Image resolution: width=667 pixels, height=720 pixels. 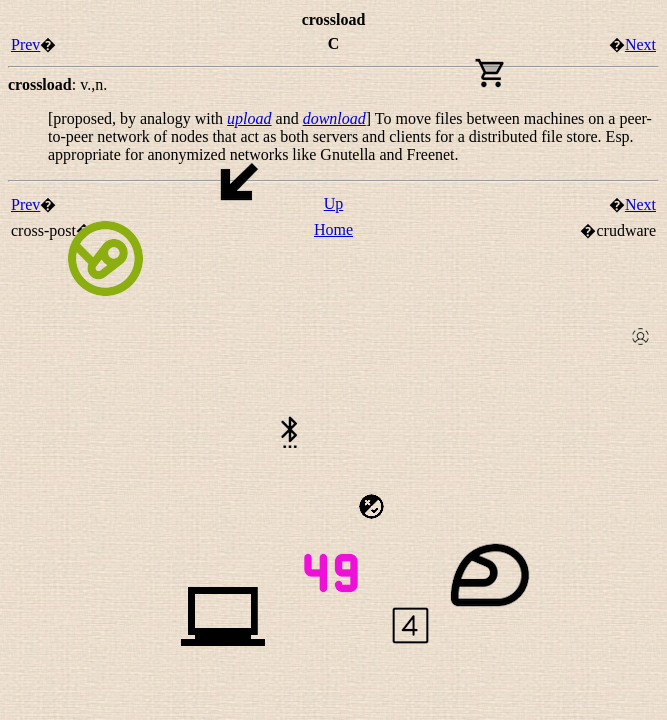 What do you see at coordinates (640, 336) in the screenshot?
I see `incomplete or pending user profile` at bounding box center [640, 336].